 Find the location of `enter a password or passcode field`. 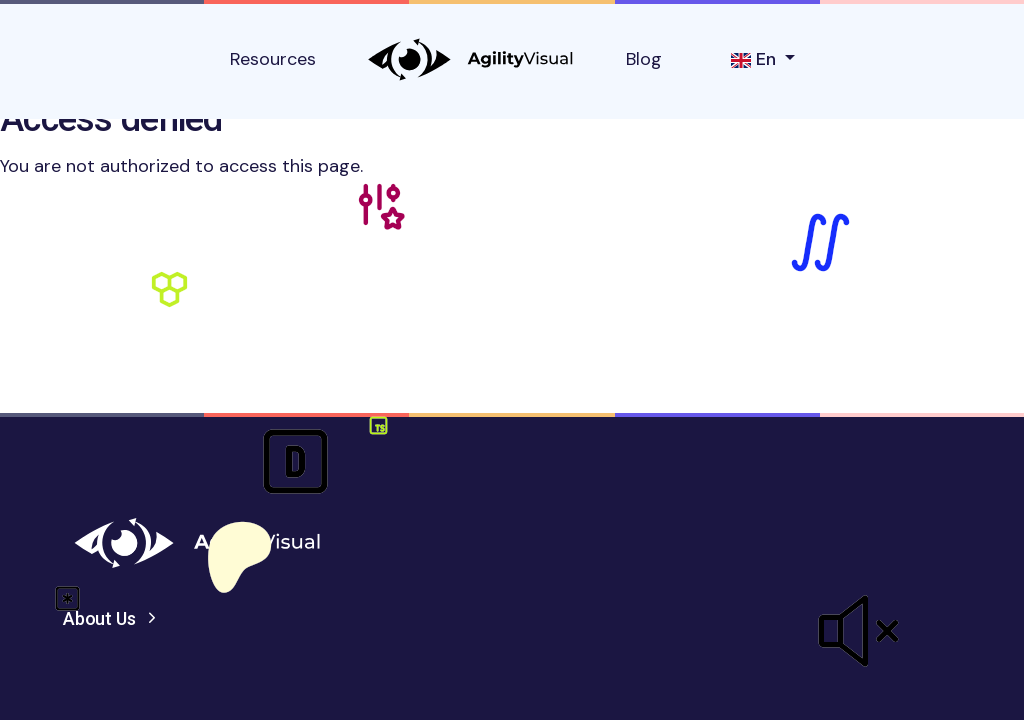

enter a password or passcode field is located at coordinates (67, 598).